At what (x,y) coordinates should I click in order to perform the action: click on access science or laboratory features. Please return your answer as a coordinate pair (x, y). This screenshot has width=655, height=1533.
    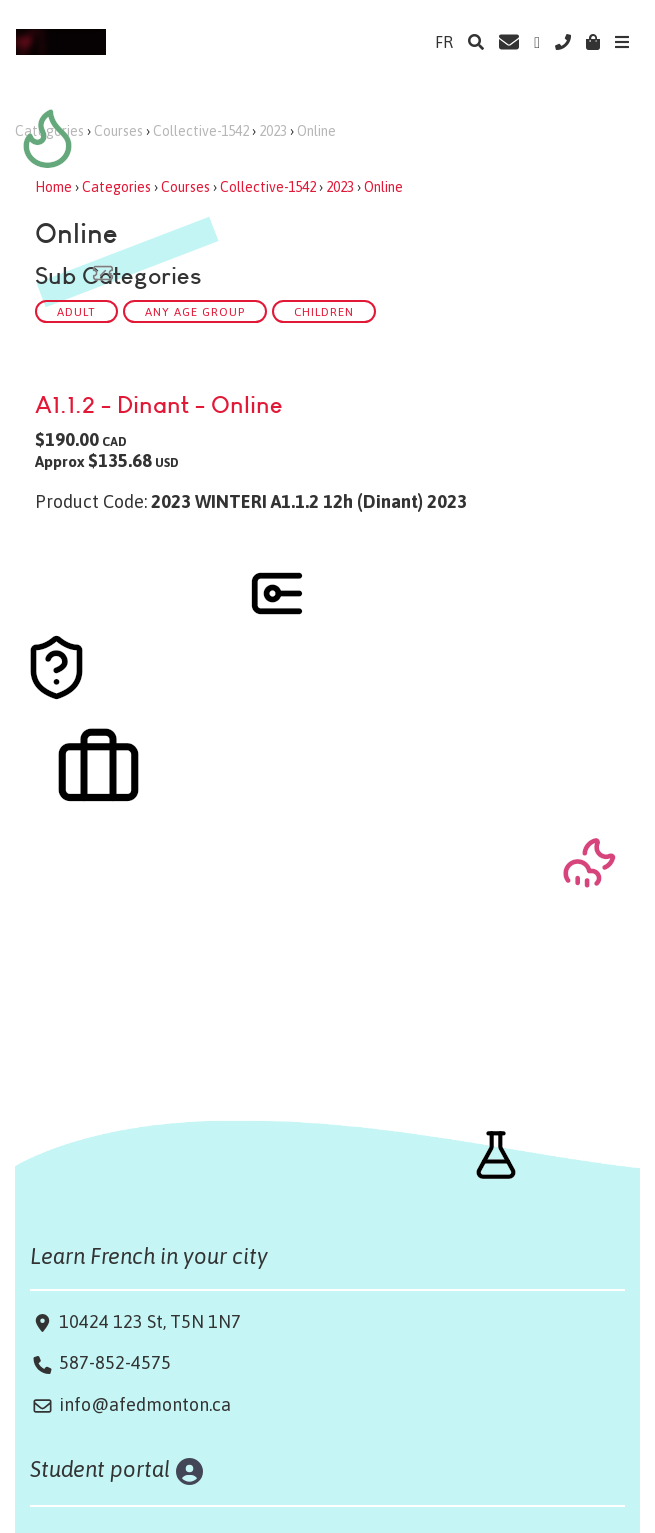
    Looking at the image, I should click on (496, 1155).